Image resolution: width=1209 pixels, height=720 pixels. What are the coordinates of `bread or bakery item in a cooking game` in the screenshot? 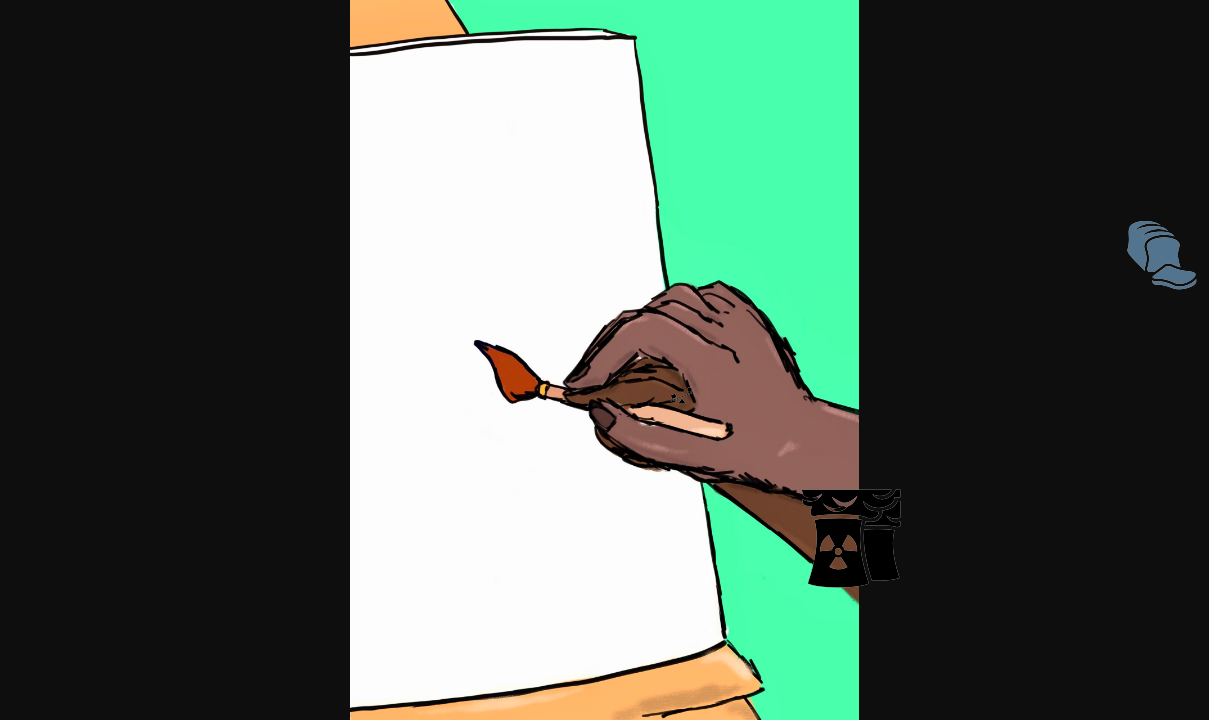 It's located at (1161, 255).